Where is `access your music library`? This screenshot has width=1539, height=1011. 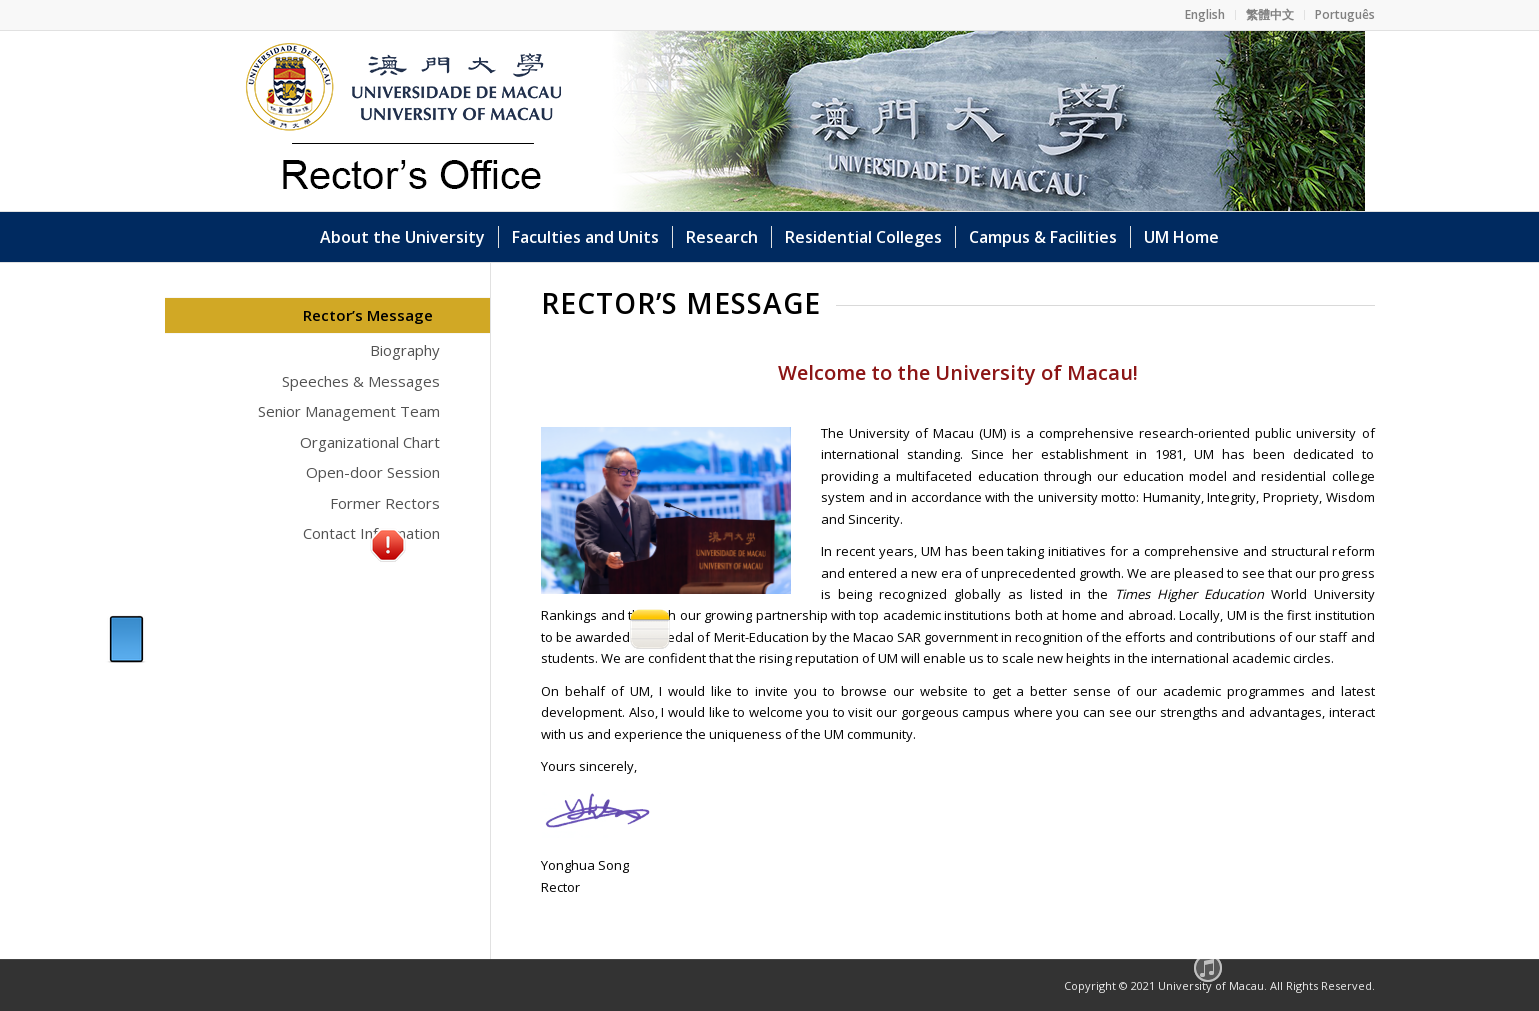
access your music library is located at coordinates (1208, 968).